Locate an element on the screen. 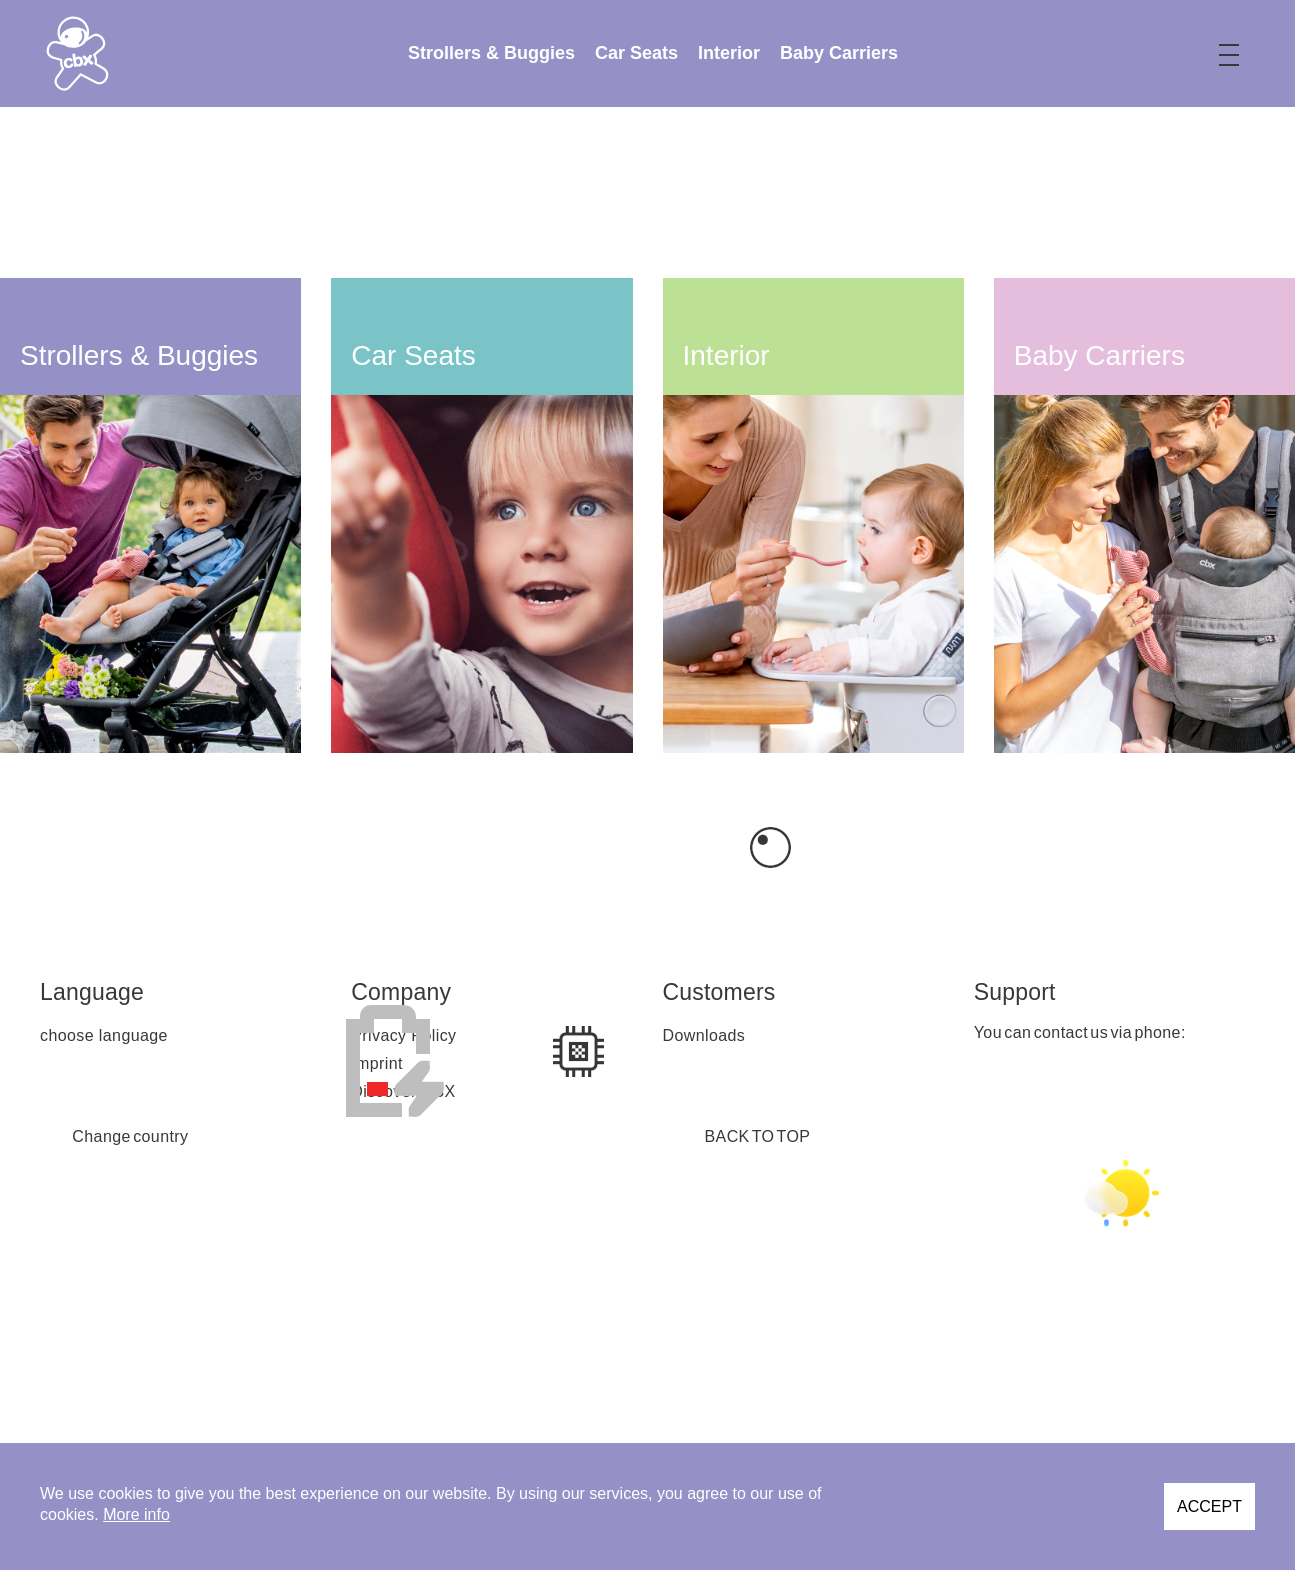 This screenshot has height=1570, width=1295. access electronics or hardware settings is located at coordinates (578, 1051).